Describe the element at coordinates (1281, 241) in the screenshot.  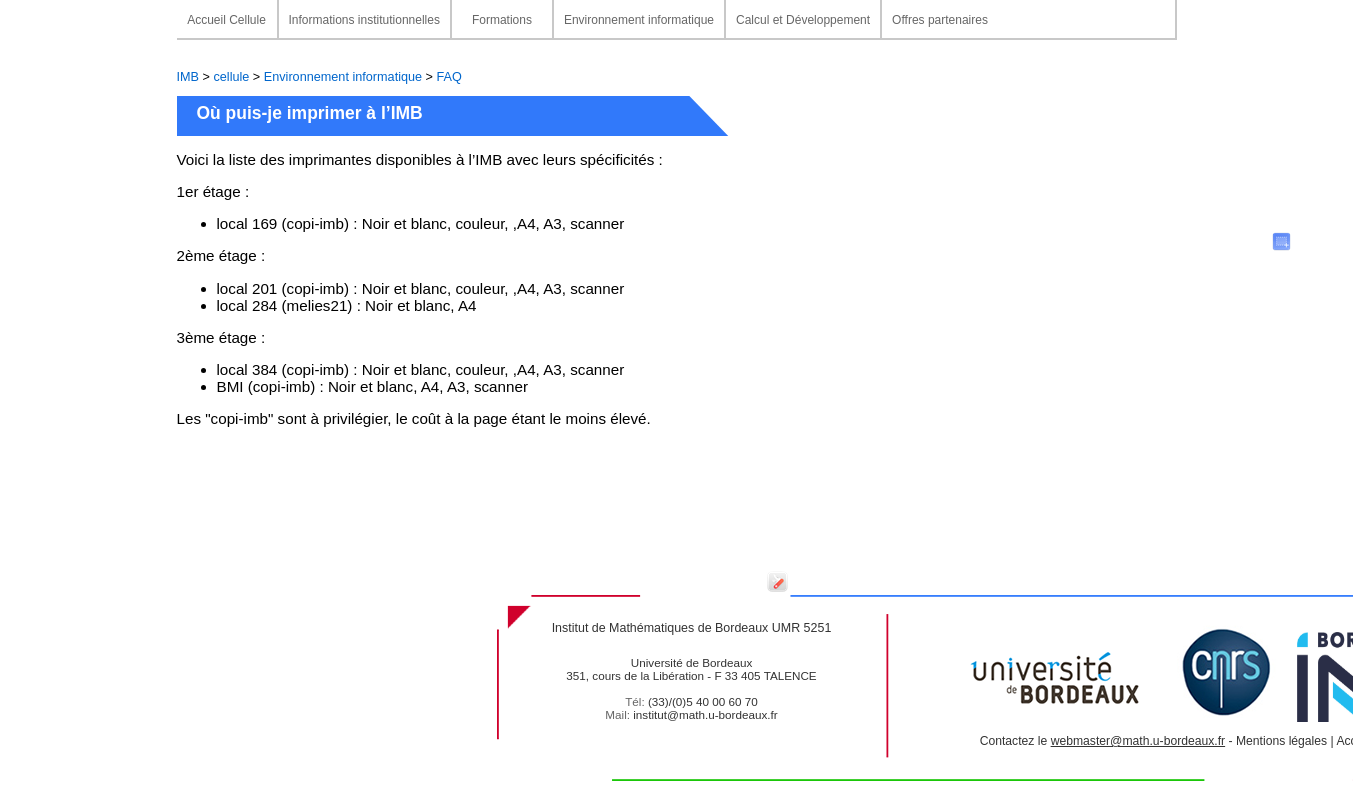
I see `take a screenshot` at that location.